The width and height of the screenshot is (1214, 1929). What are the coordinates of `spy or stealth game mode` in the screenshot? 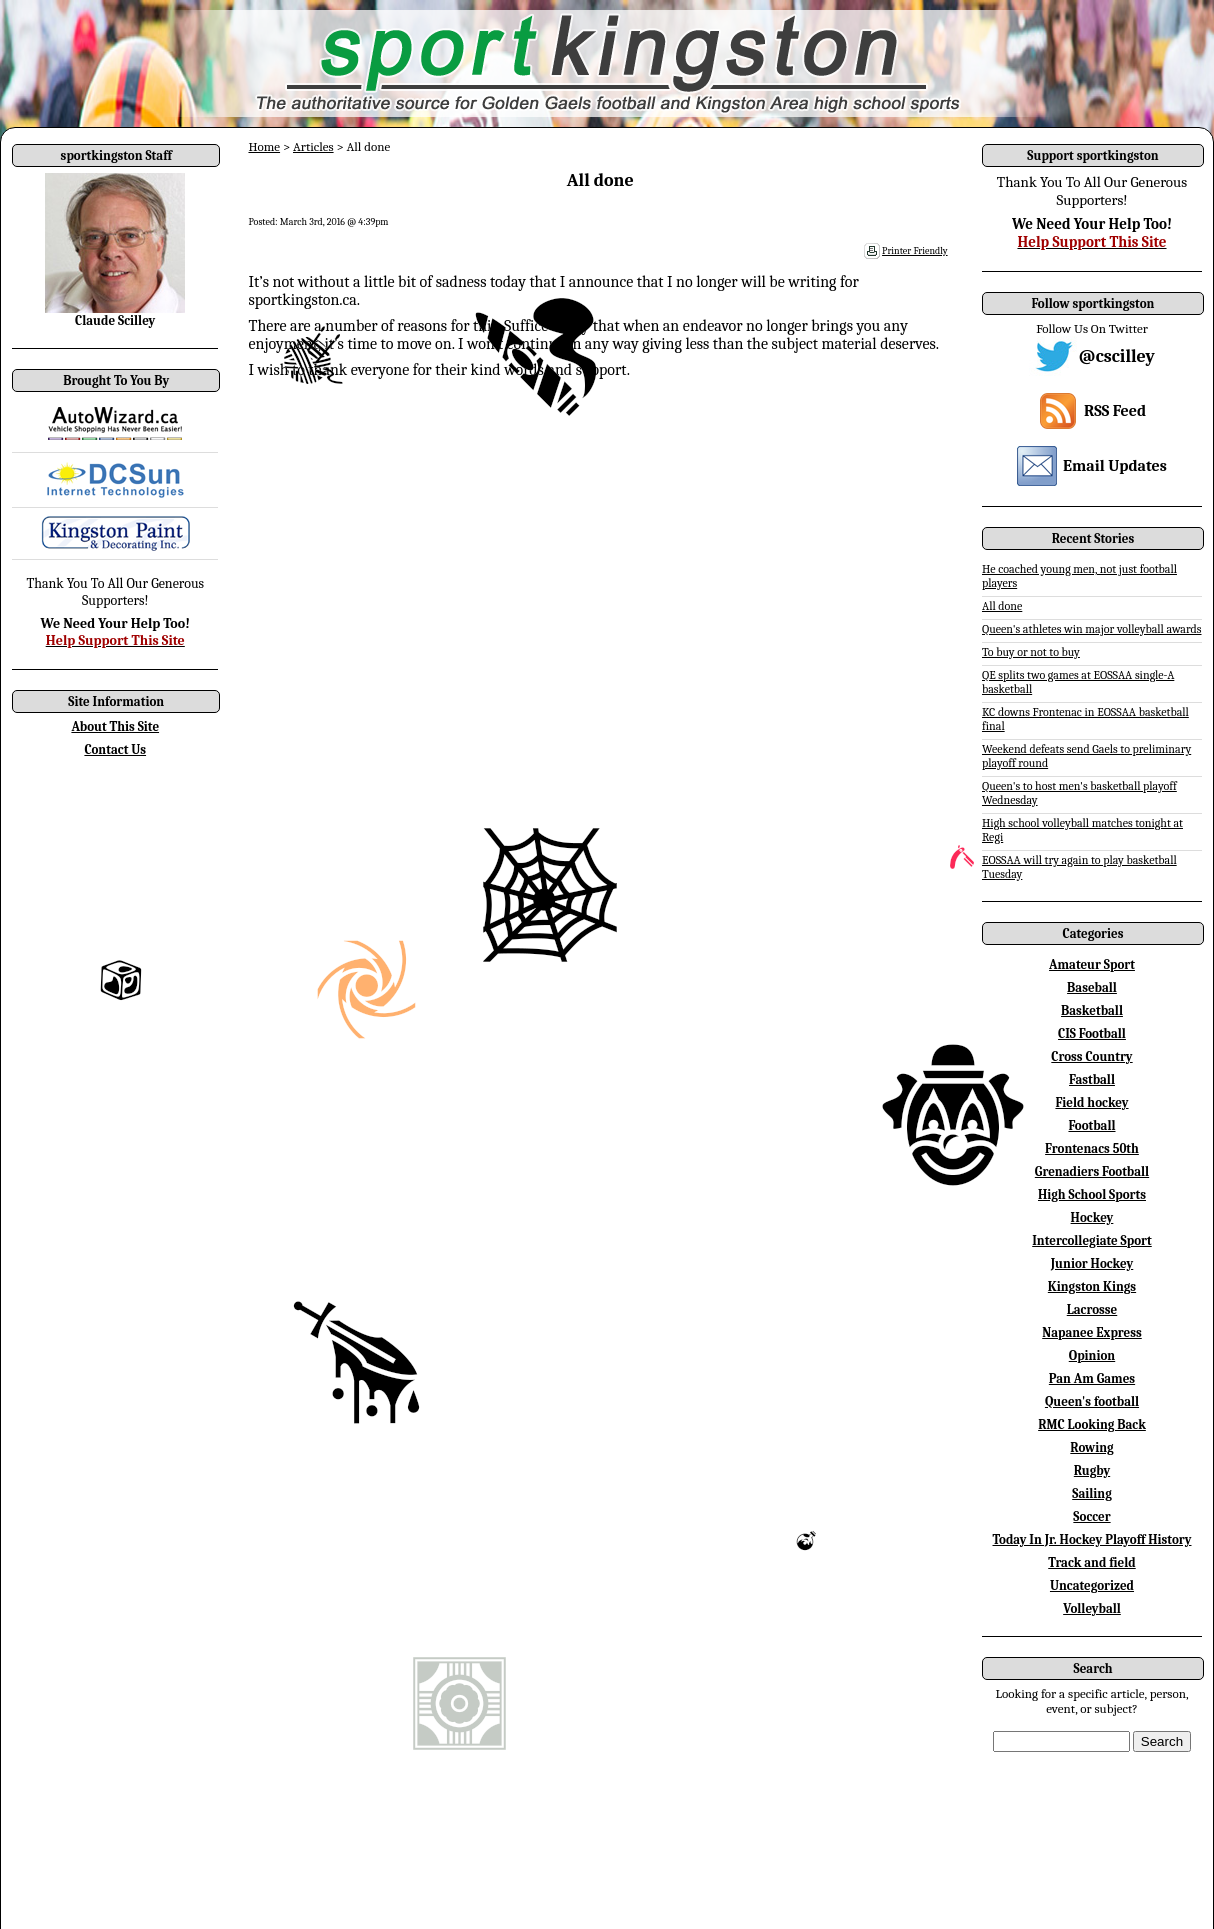 It's located at (366, 989).